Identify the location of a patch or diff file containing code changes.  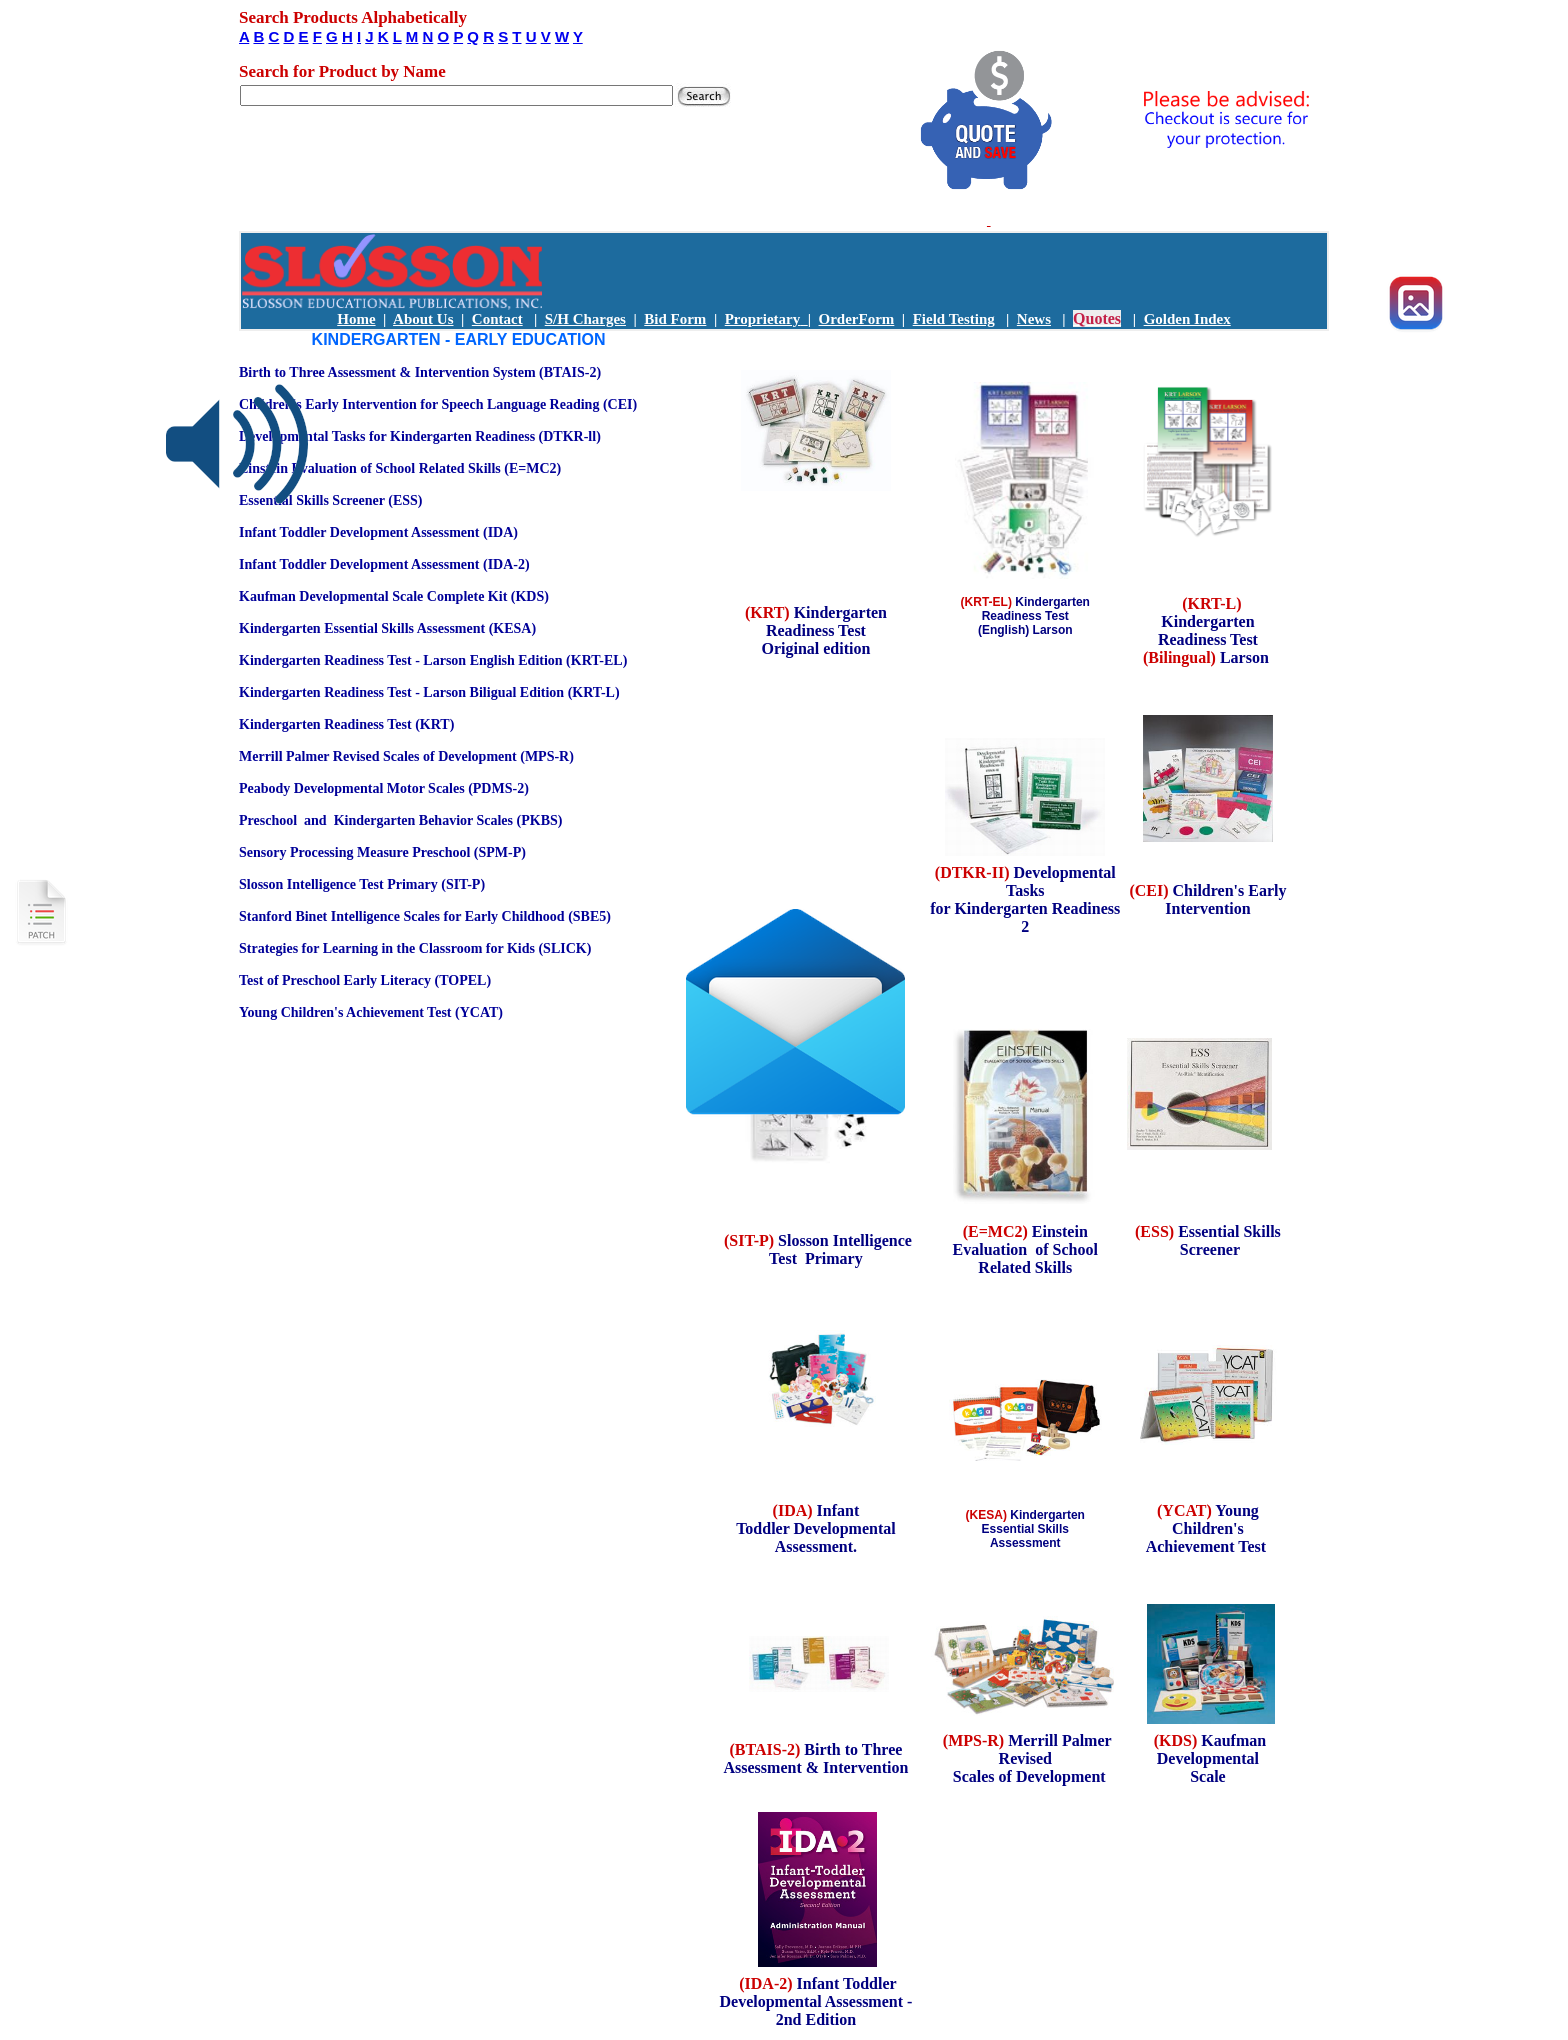
(41, 912).